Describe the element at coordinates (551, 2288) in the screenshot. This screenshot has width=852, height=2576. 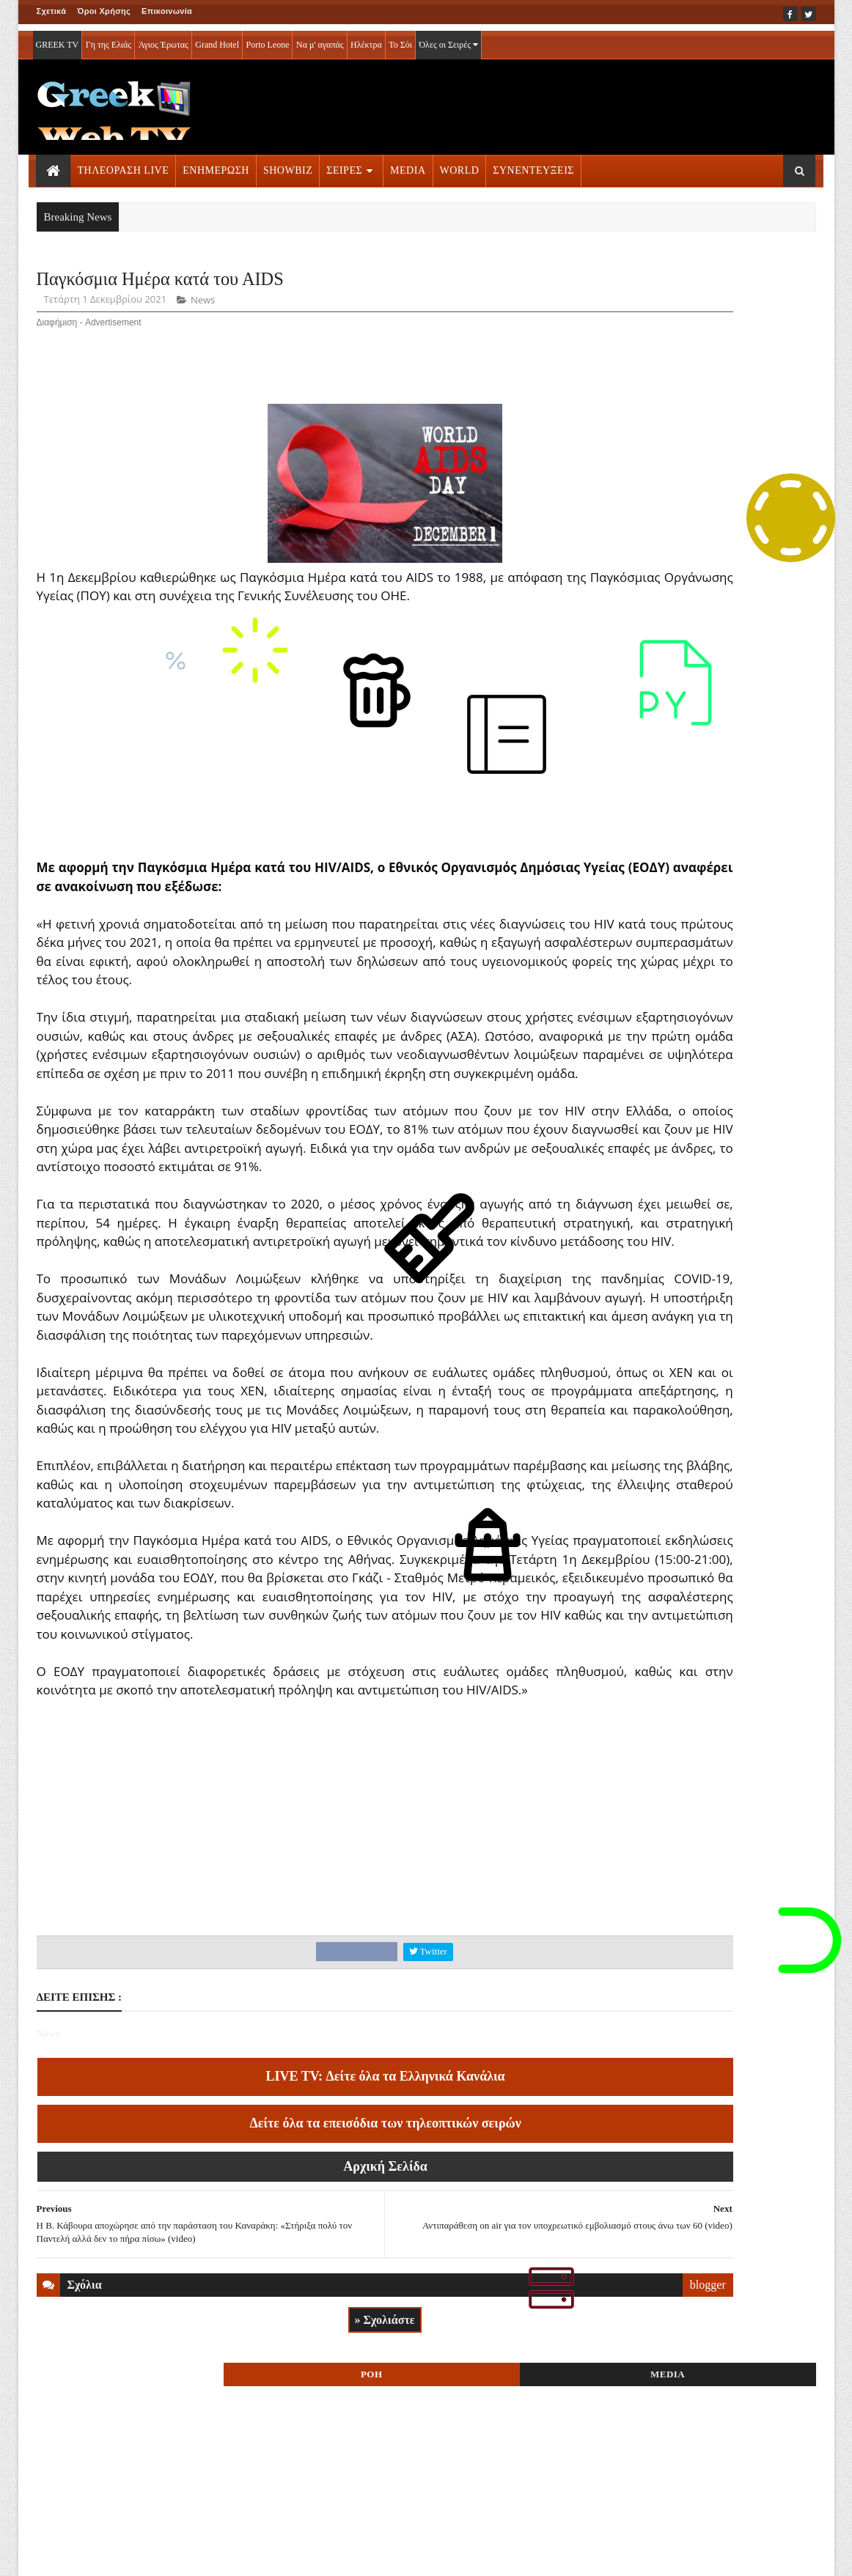
I see `access storage or server settings` at that location.